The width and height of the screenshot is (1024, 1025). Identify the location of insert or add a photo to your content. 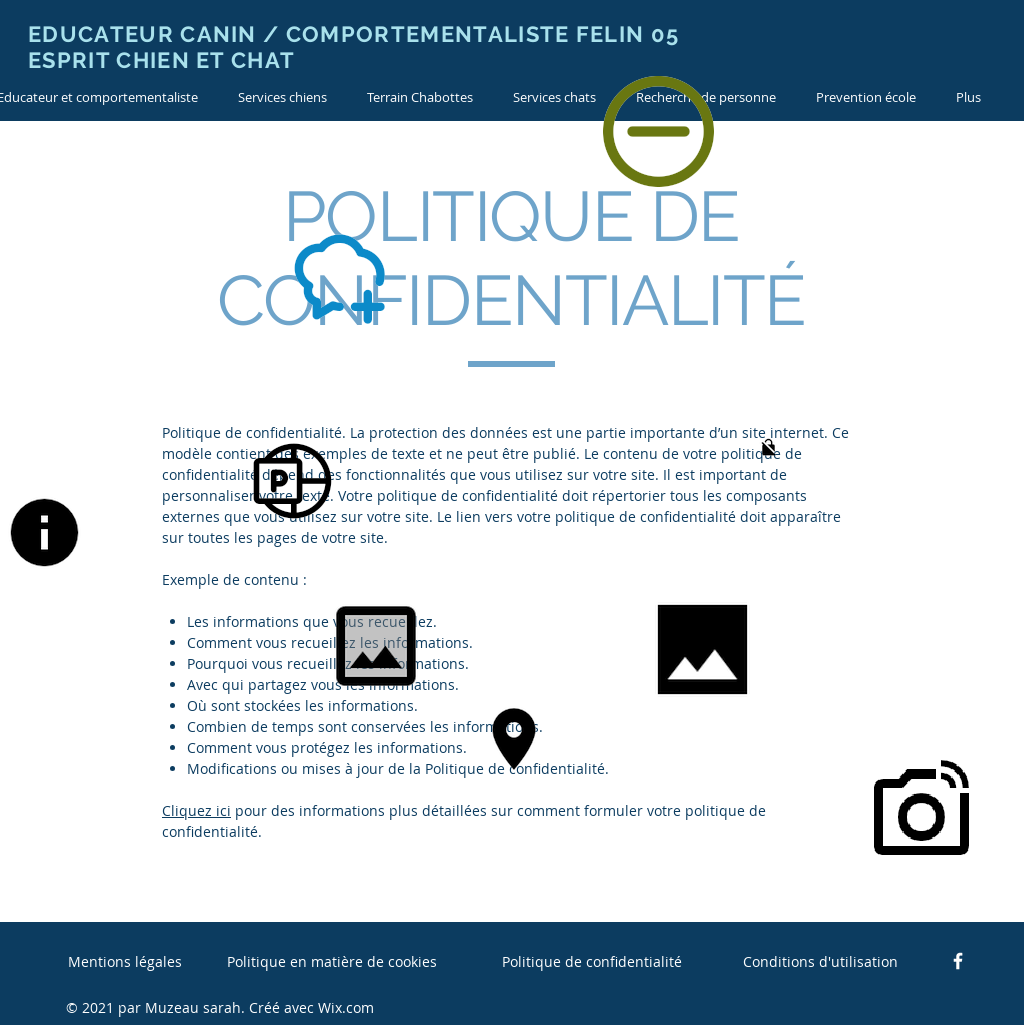
(376, 646).